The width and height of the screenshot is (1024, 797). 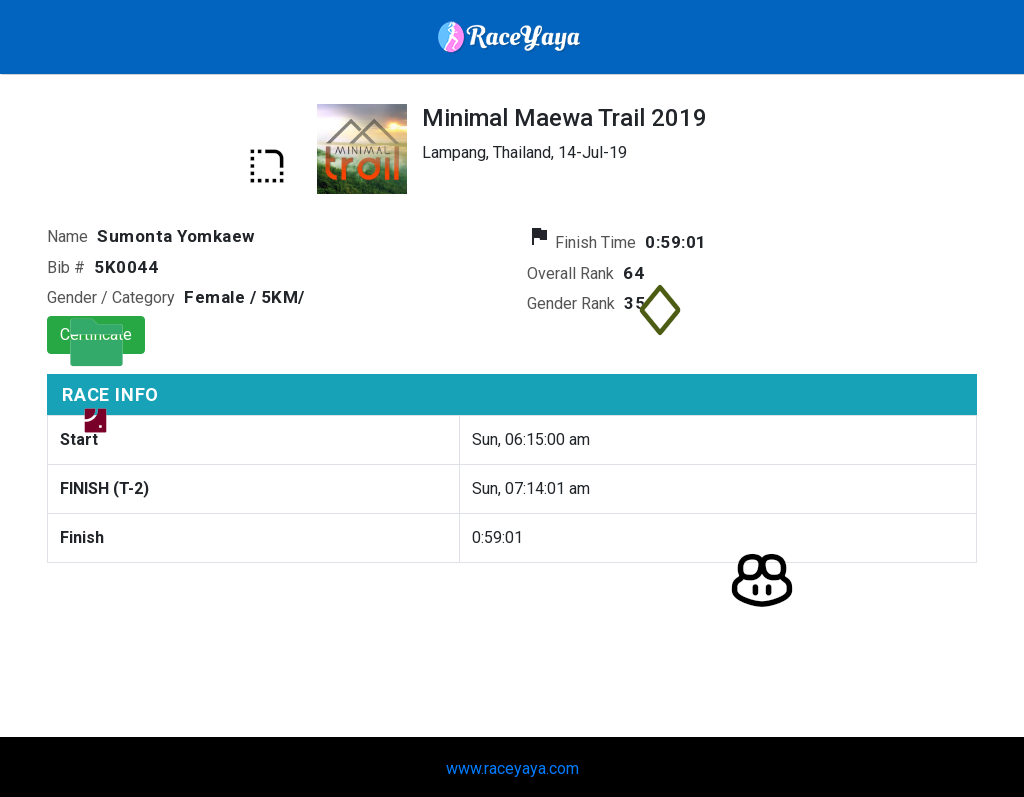 I want to click on indicates the diamonds suit in a card game, so click(x=660, y=310).